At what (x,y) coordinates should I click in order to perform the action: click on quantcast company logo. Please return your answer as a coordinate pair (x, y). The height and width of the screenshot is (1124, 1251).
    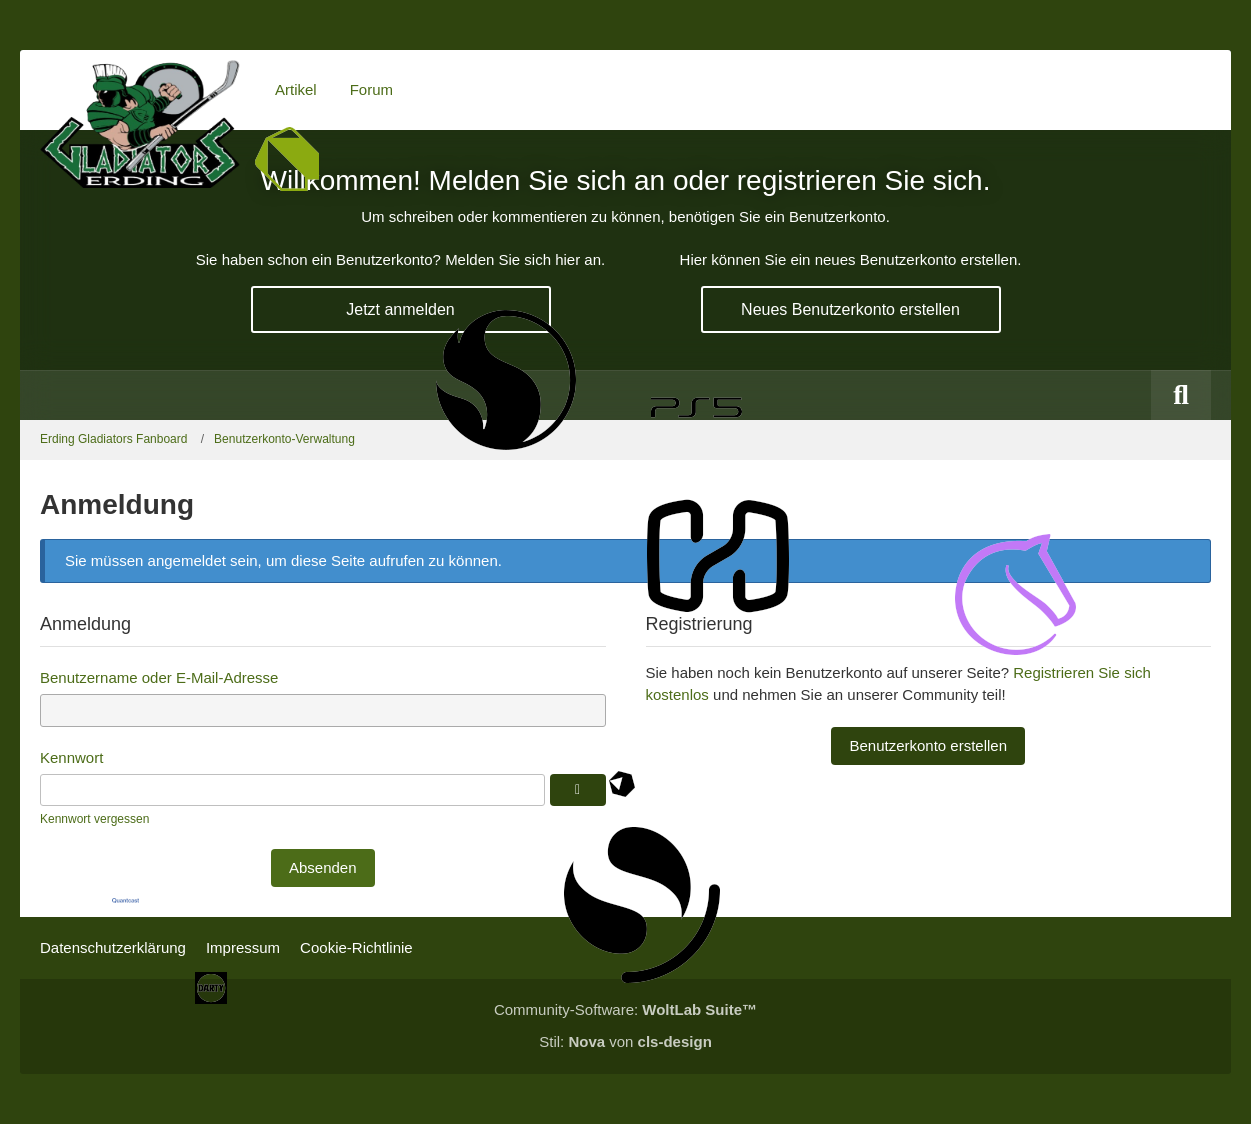
    Looking at the image, I should click on (125, 900).